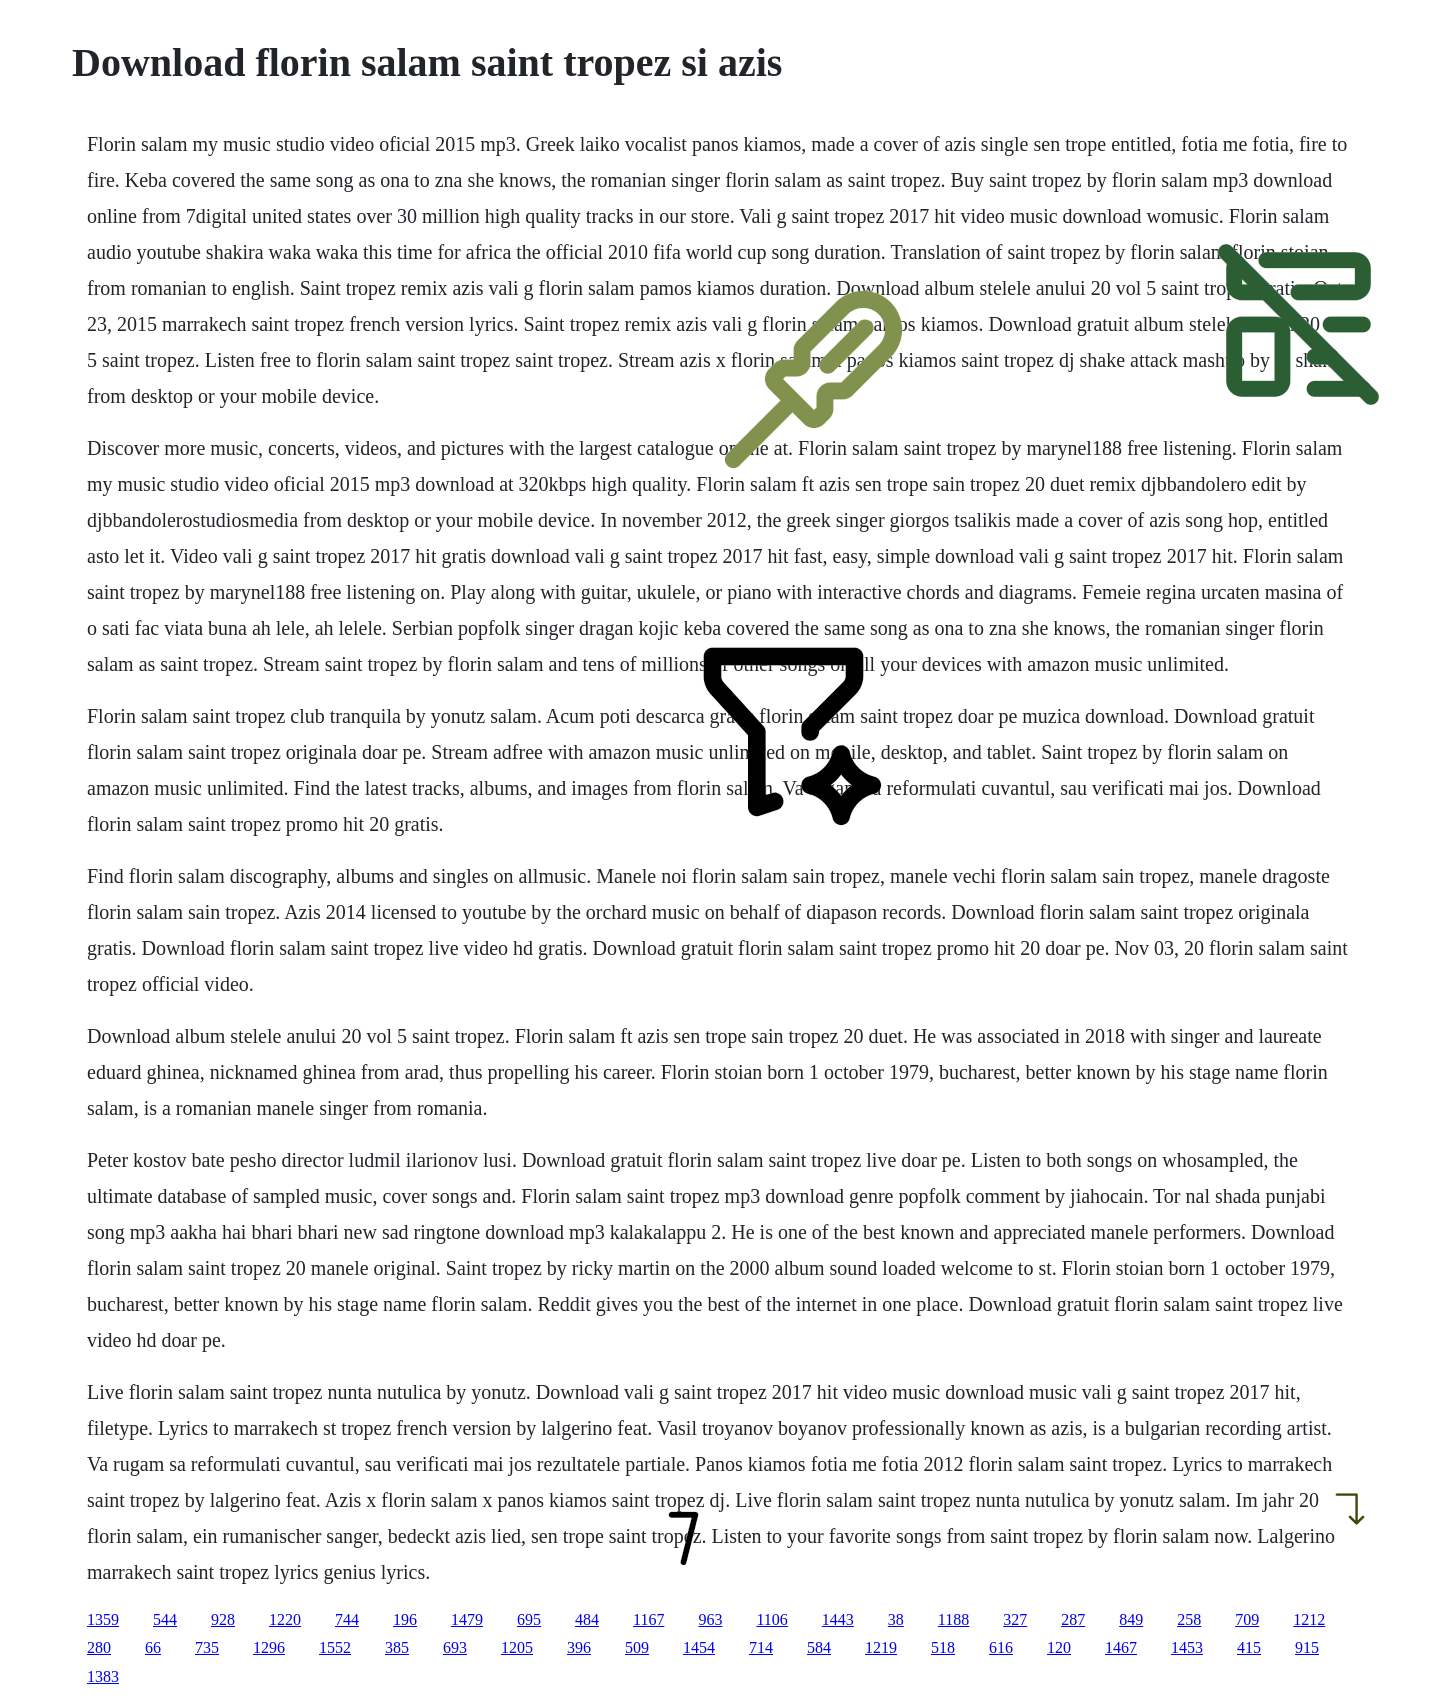 This screenshot has height=1700, width=1440. I want to click on indicates item number 7 in a list or sequence, so click(683, 1538).